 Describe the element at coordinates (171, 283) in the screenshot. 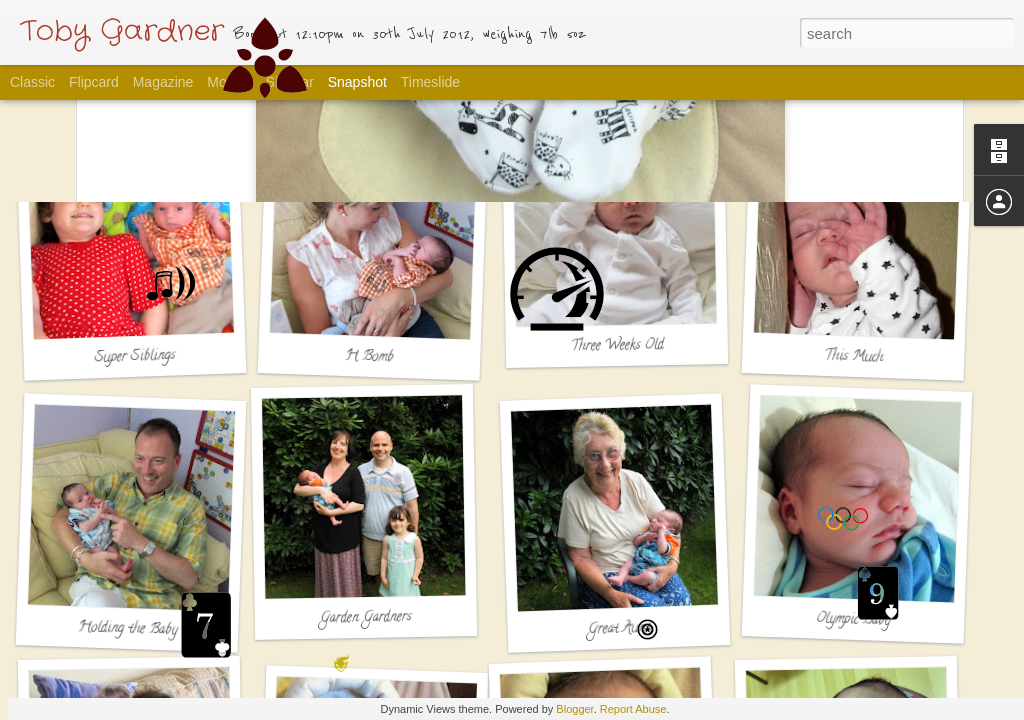

I see `audio or sound is currently enabled` at that location.